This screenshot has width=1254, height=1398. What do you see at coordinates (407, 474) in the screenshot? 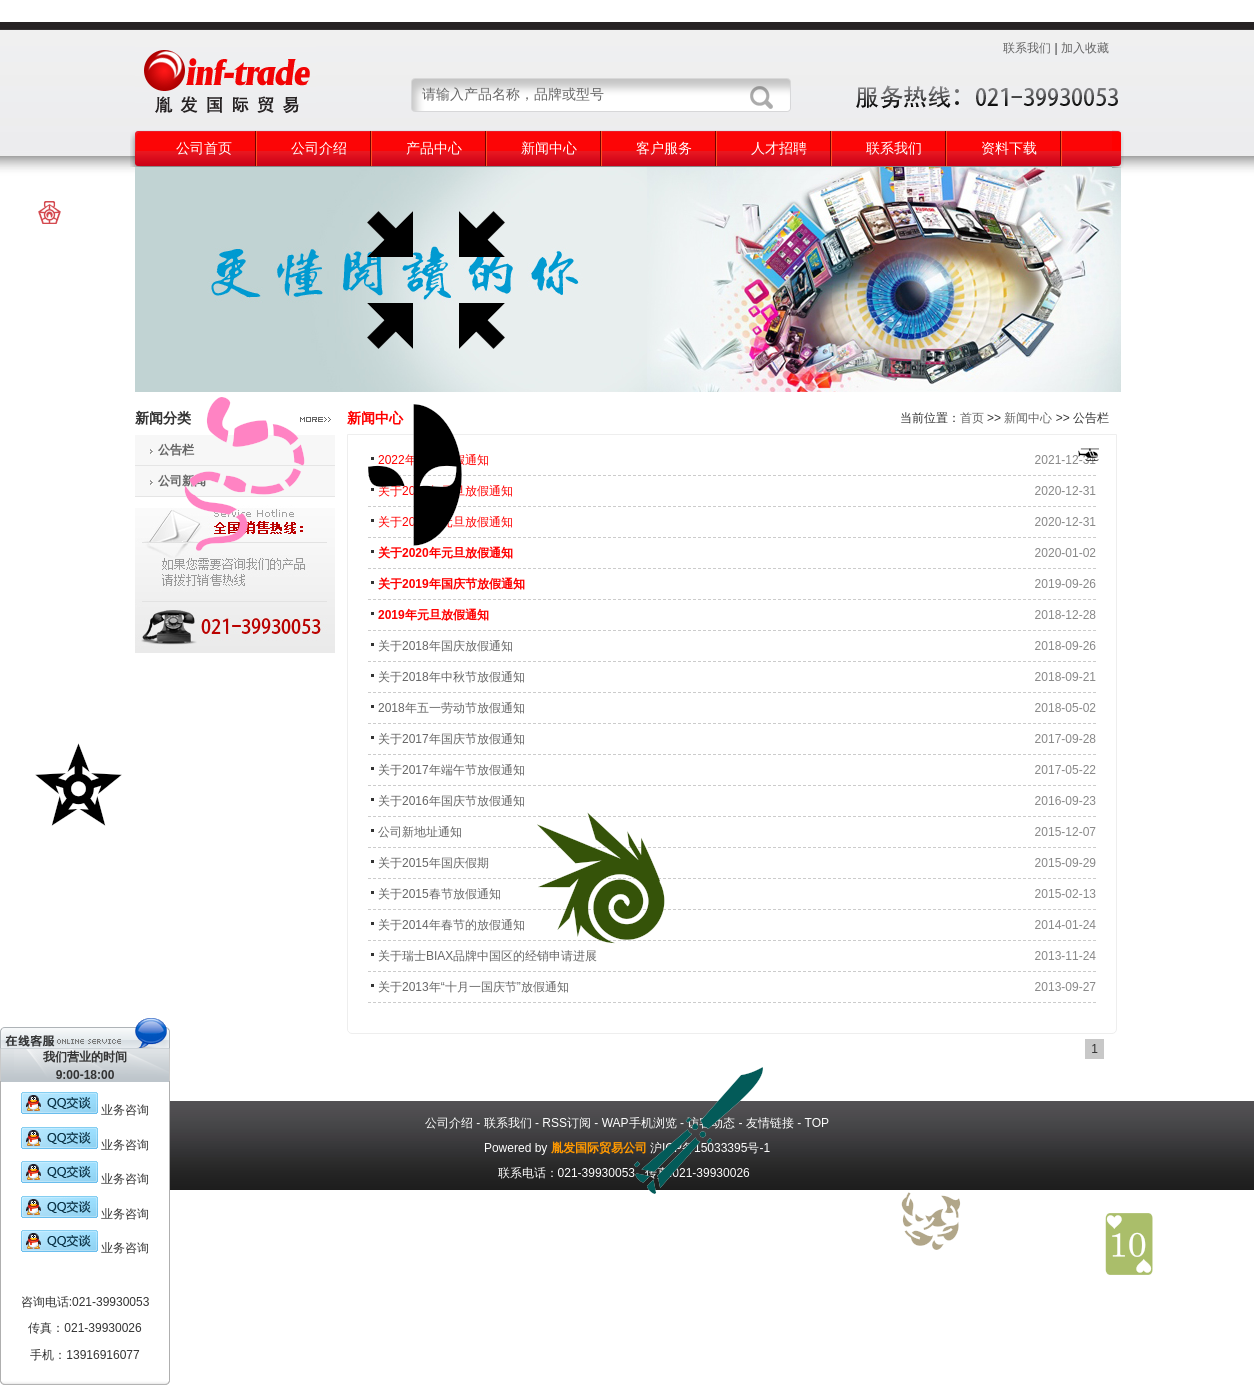
I see `toggle between character personas or roles` at bounding box center [407, 474].